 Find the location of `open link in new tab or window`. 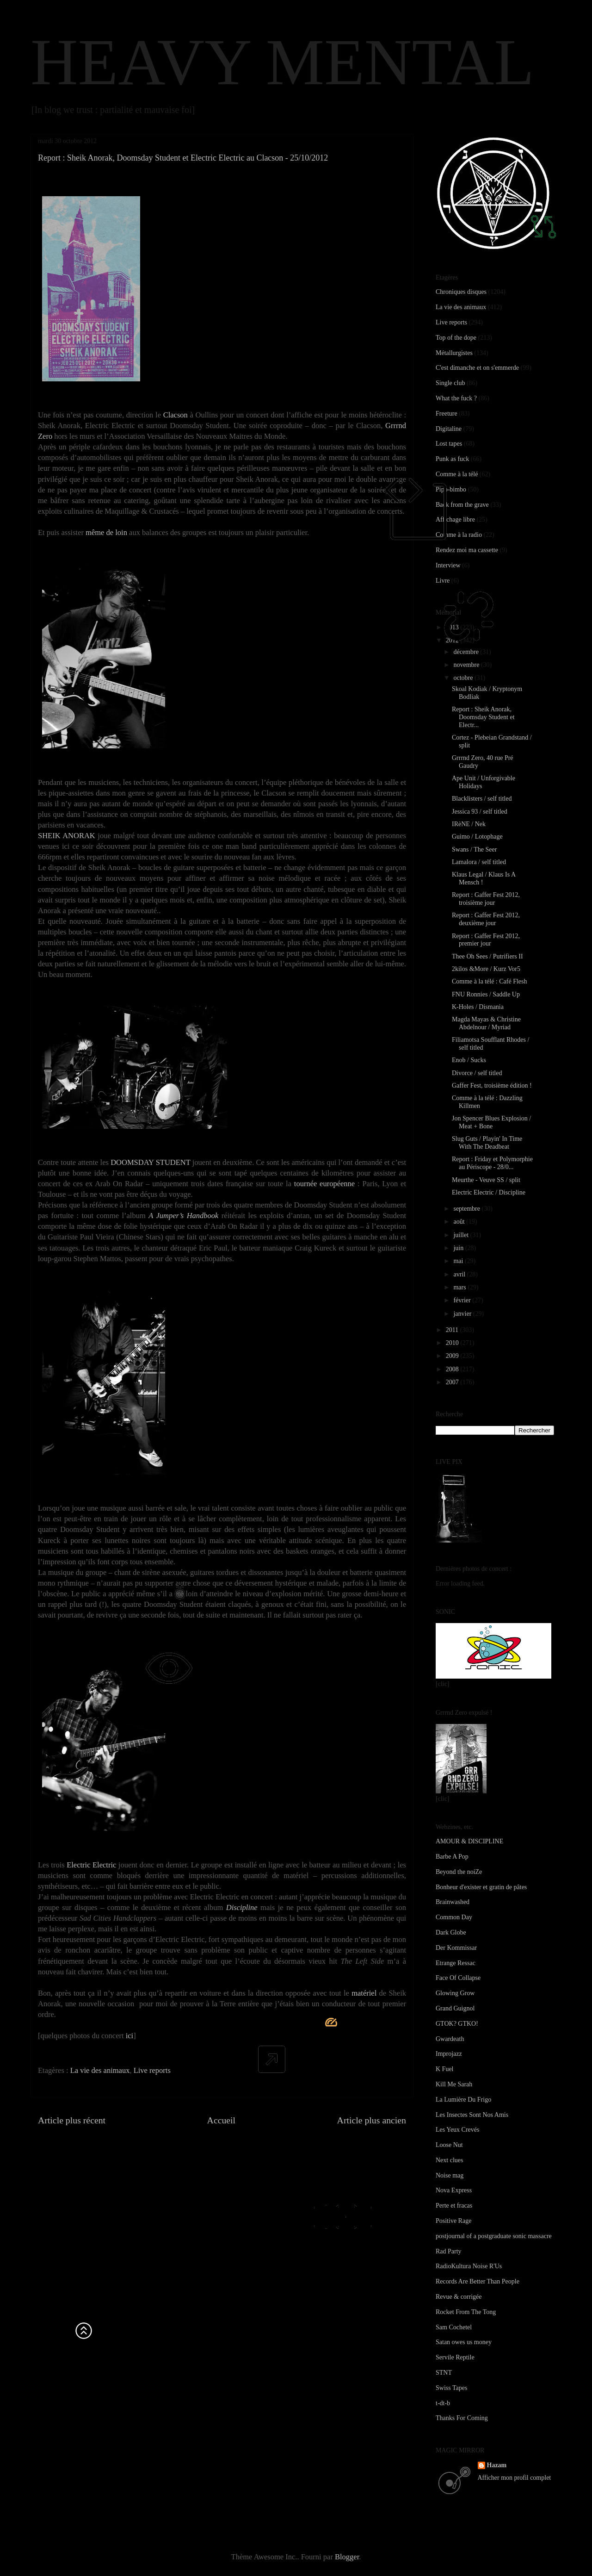

open link in new tab or window is located at coordinates (271, 2059).